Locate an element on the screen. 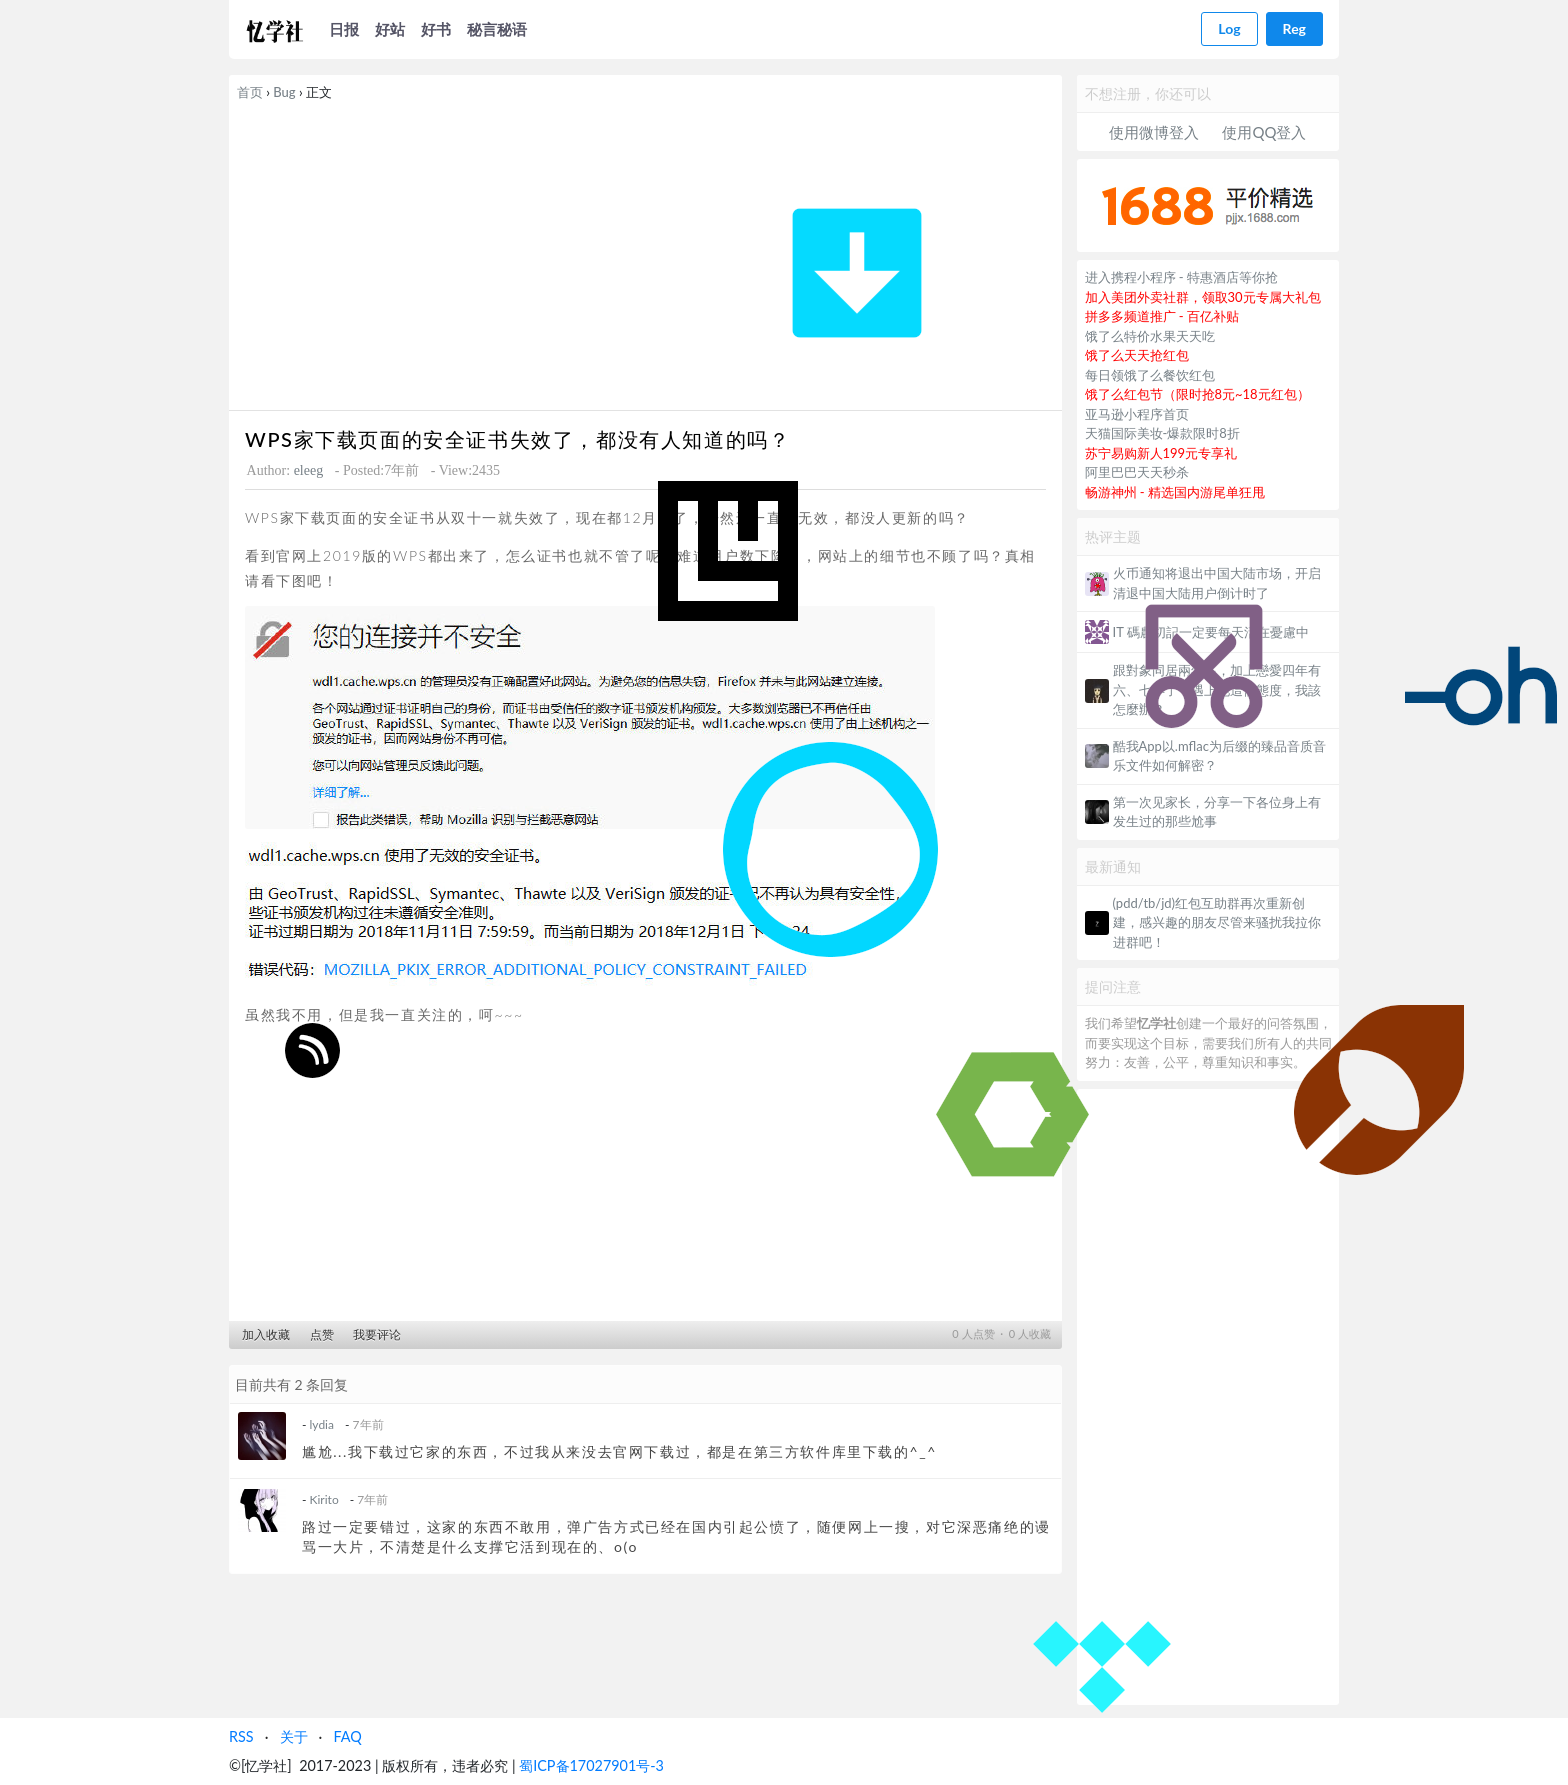 Image resolution: width=1568 pixels, height=1785 pixels. open tidal music streaming app is located at coordinates (1102, 1667).